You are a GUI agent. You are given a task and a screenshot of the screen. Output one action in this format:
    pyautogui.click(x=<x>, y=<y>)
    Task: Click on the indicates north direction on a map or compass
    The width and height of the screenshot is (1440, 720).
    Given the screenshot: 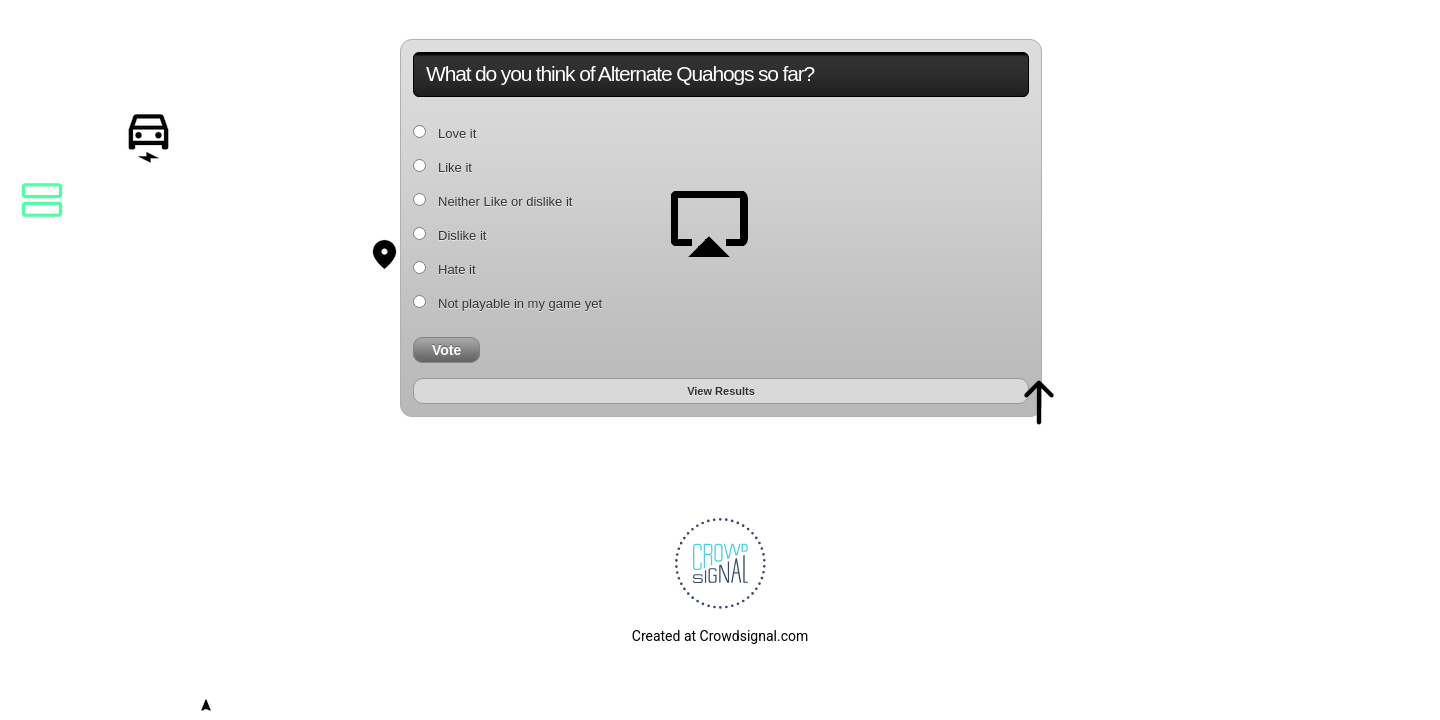 What is the action you would take?
    pyautogui.click(x=1039, y=402)
    